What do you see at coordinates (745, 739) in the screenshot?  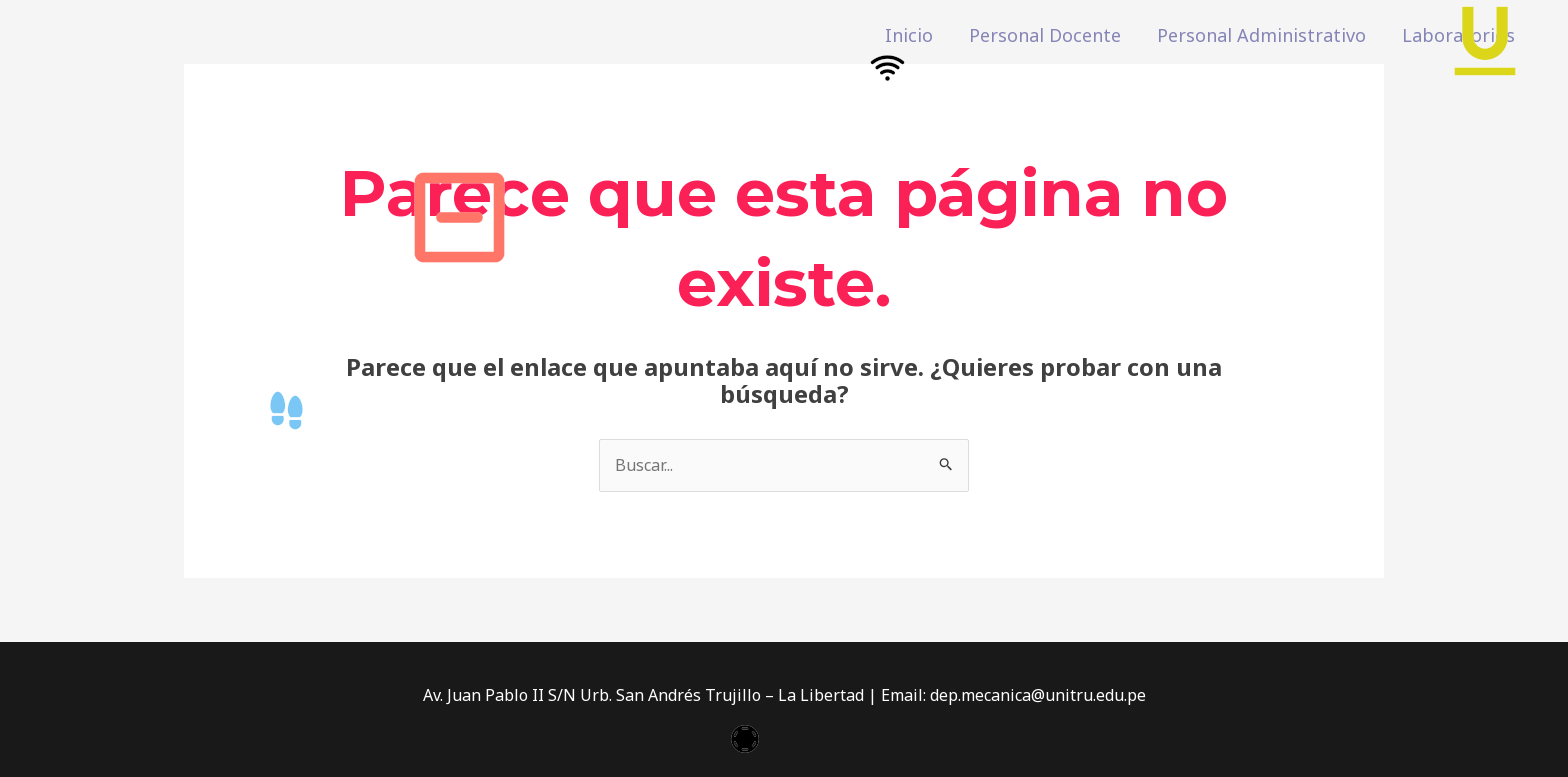 I see `indicates loading or processing in progress` at bounding box center [745, 739].